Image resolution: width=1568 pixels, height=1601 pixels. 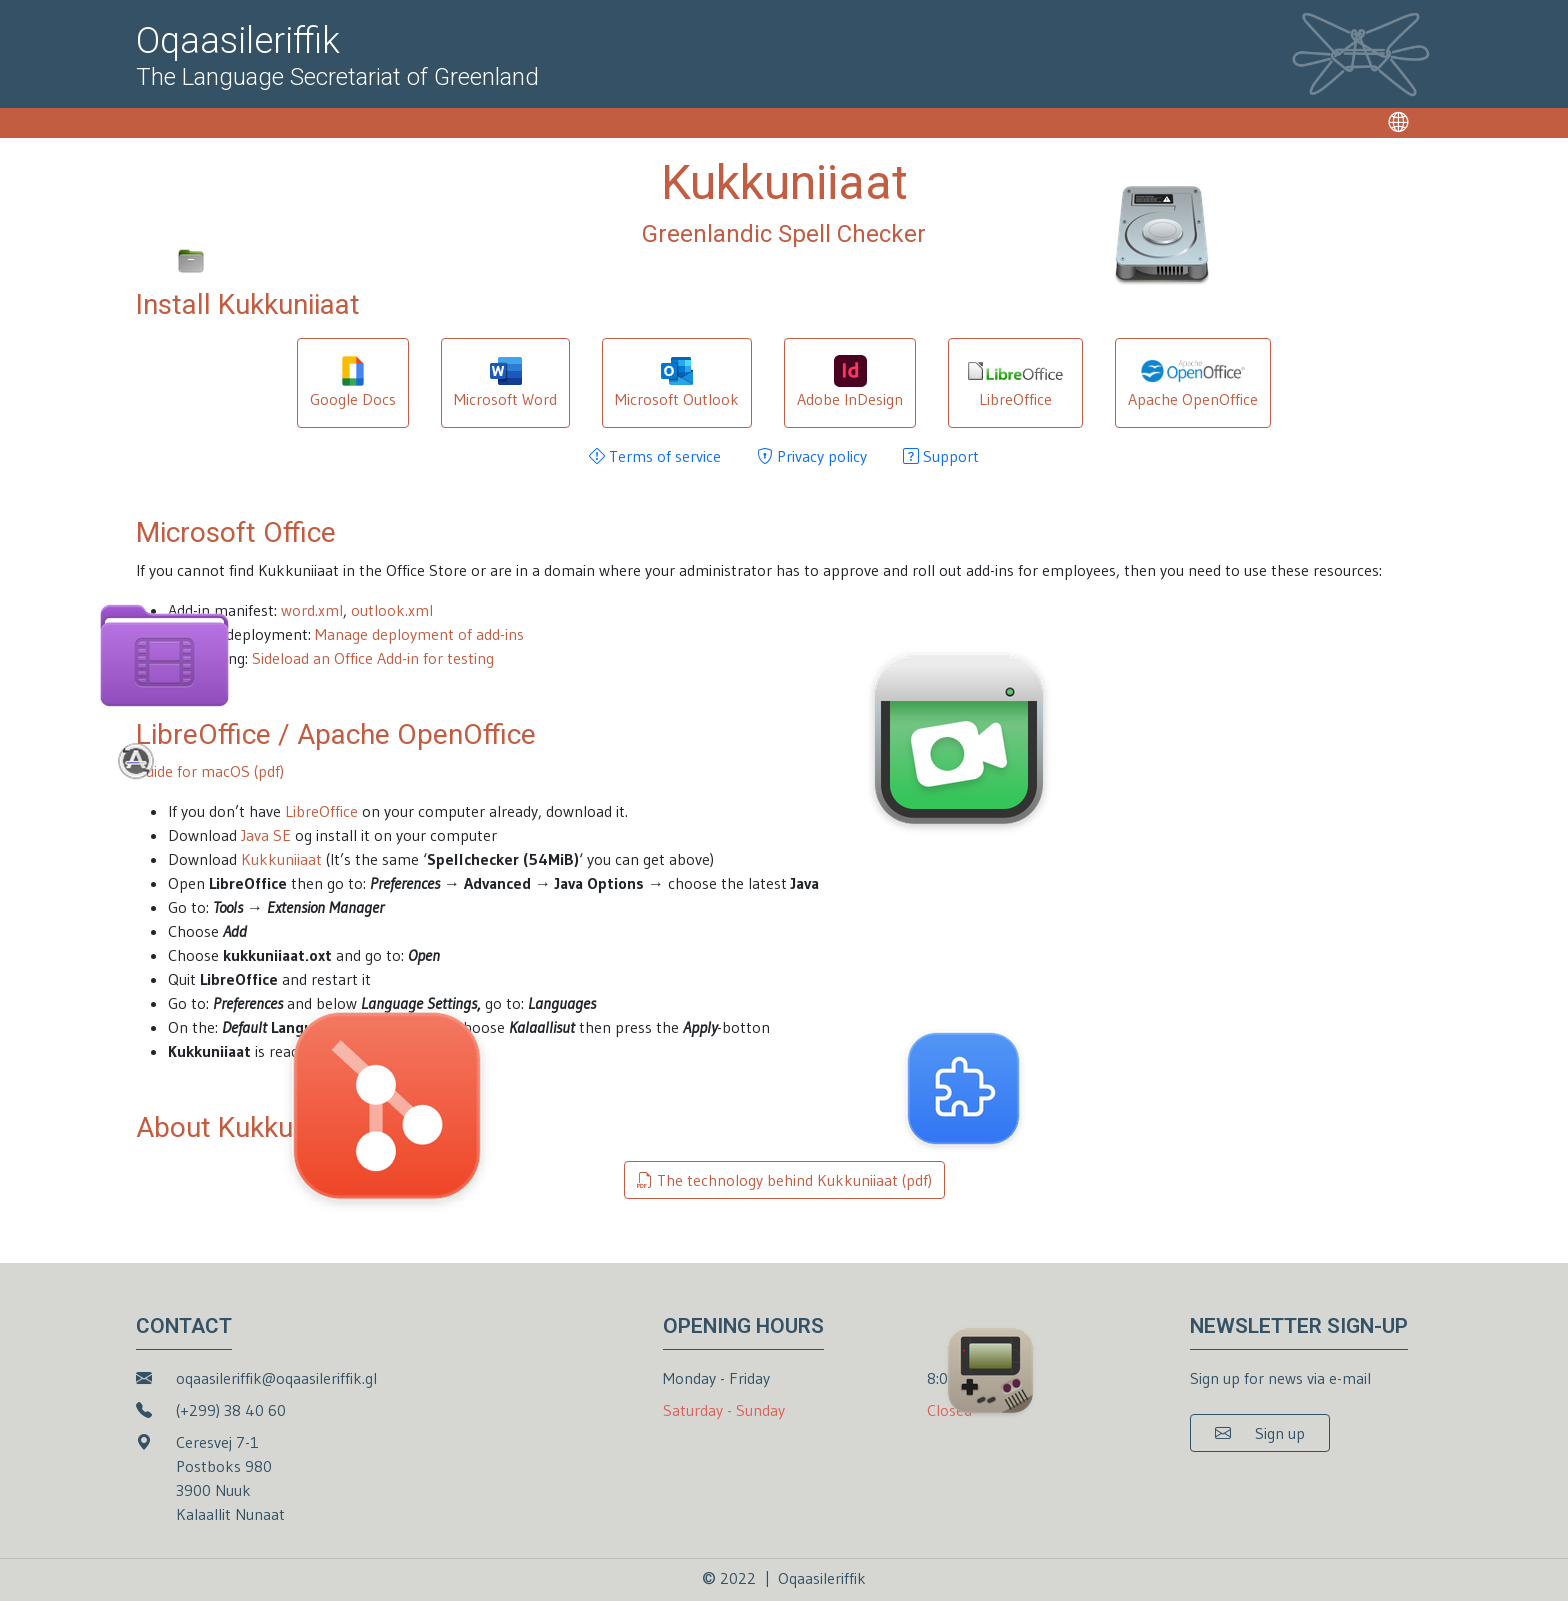 I want to click on access local hard drive storage, so click(x=1162, y=234).